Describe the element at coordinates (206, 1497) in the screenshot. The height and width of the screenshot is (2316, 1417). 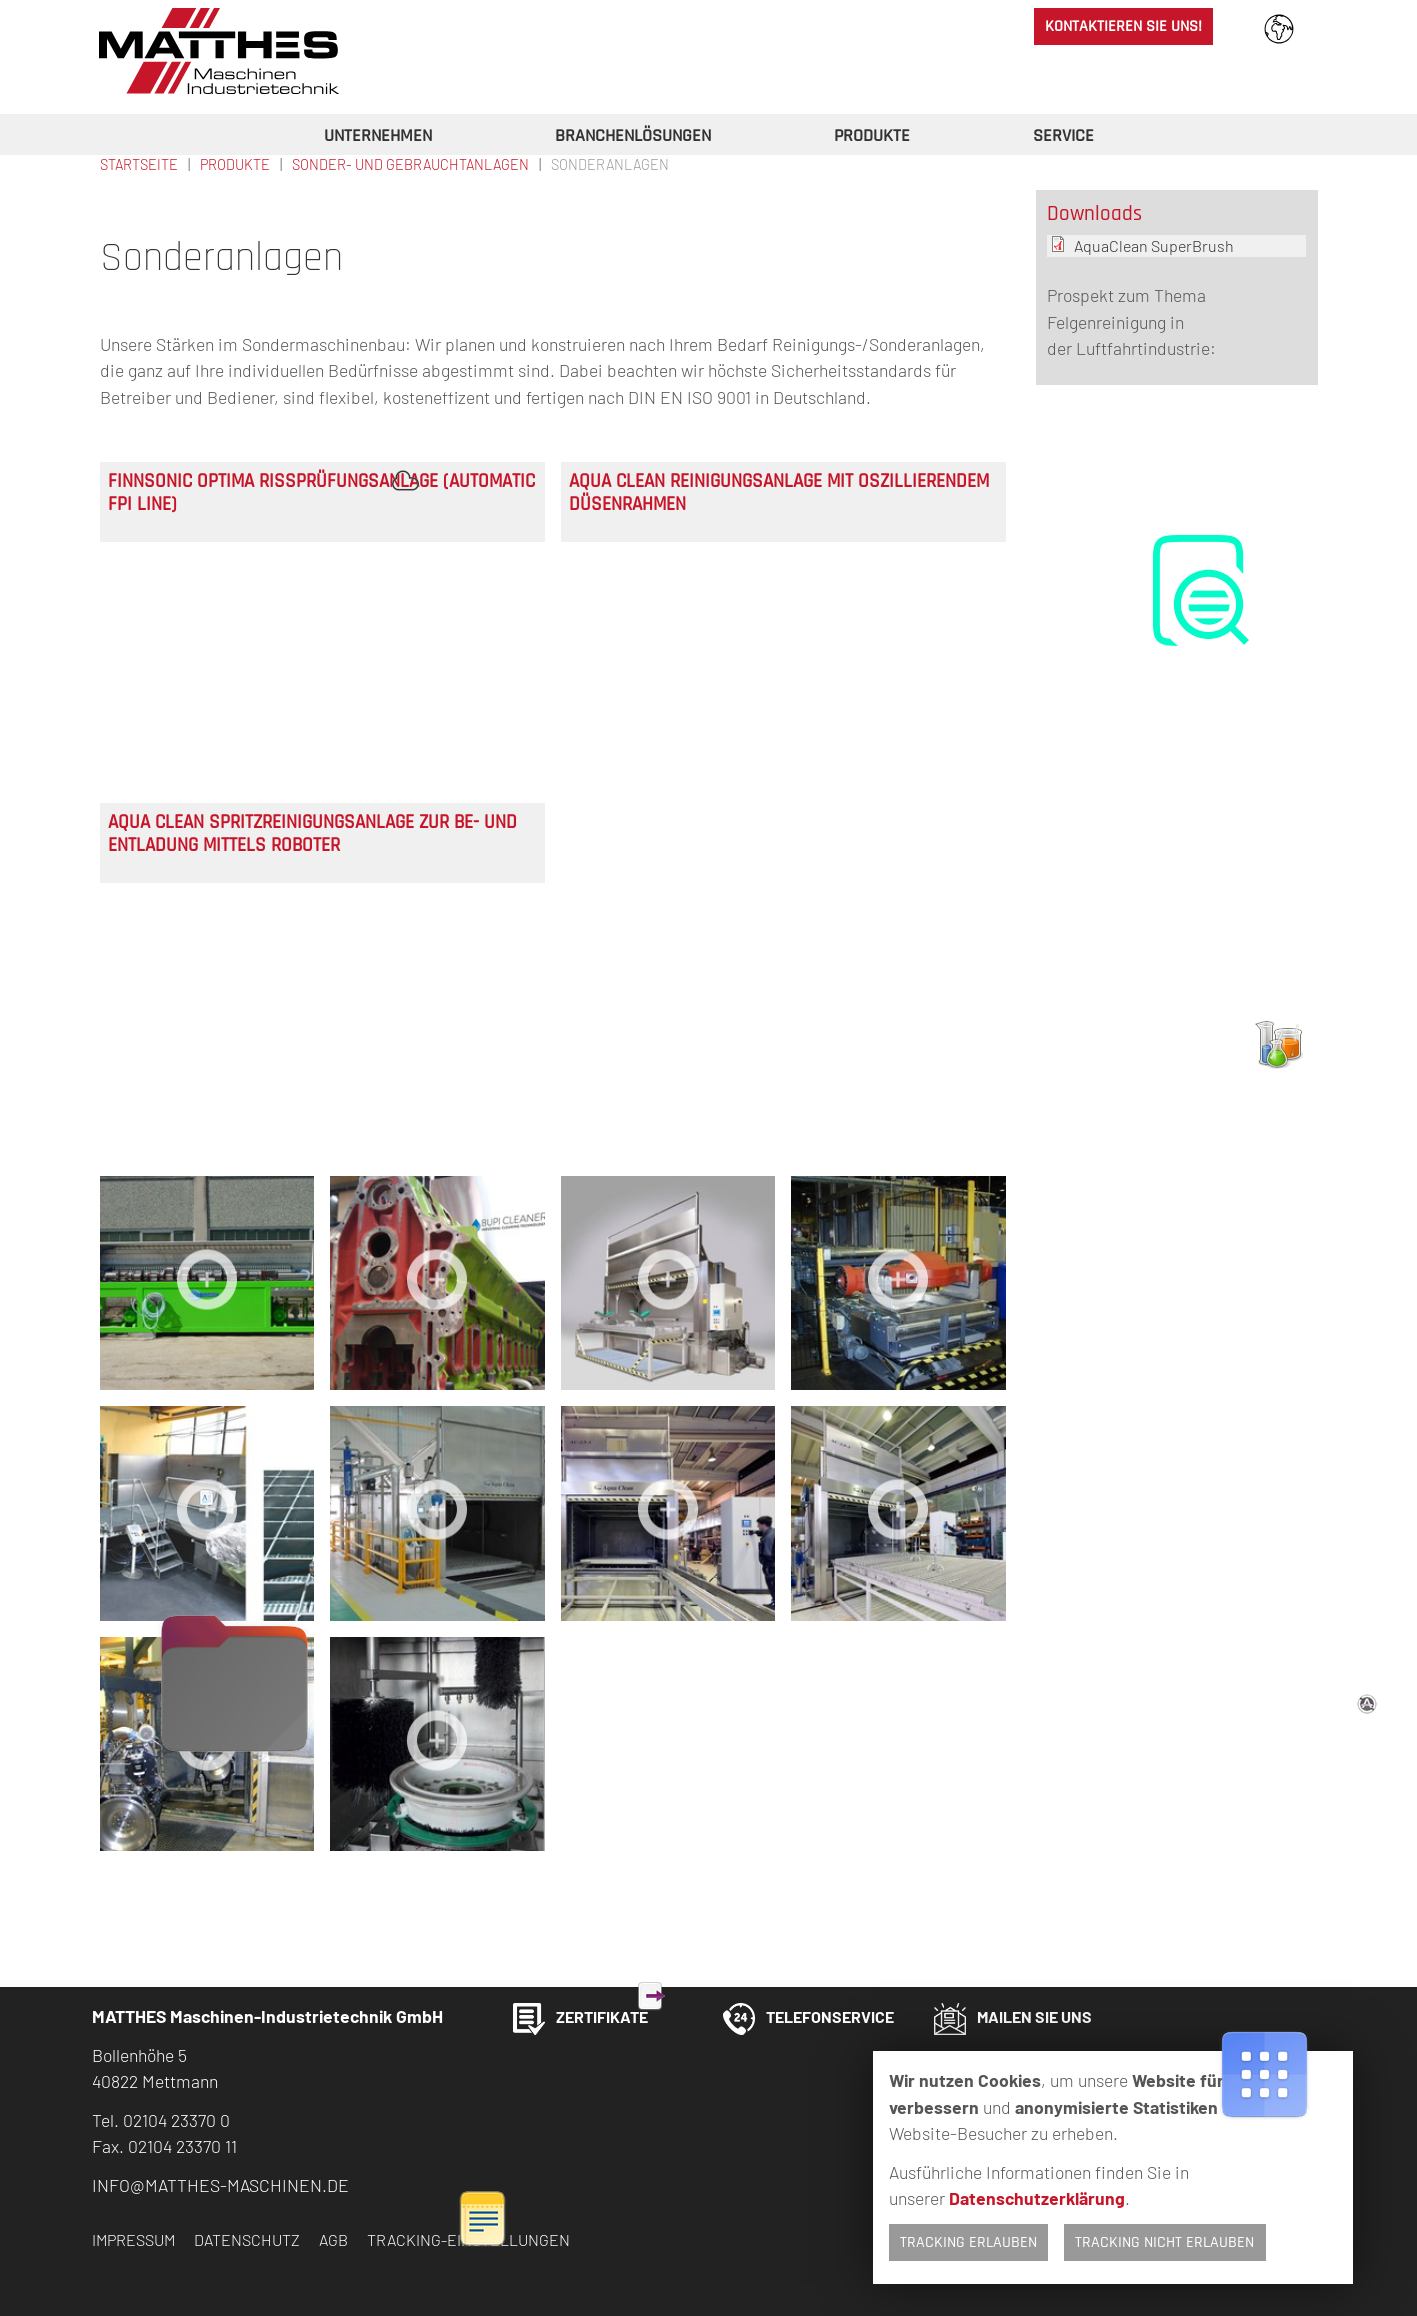
I see `open a text document` at that location.